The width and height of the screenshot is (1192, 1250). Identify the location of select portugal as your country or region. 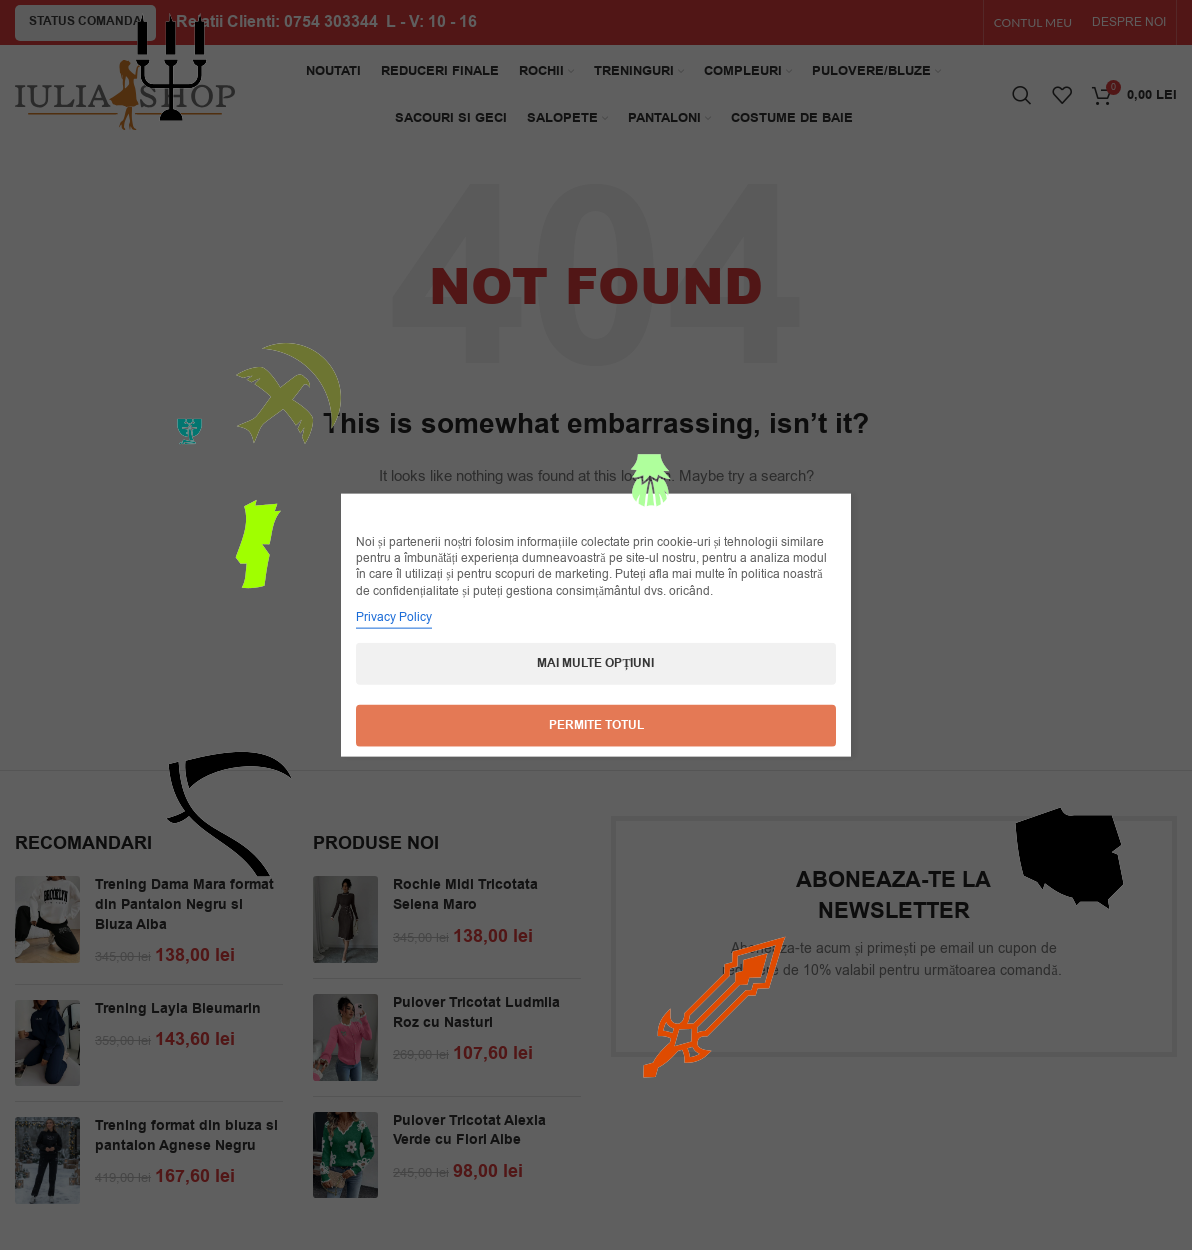
(258, 544).